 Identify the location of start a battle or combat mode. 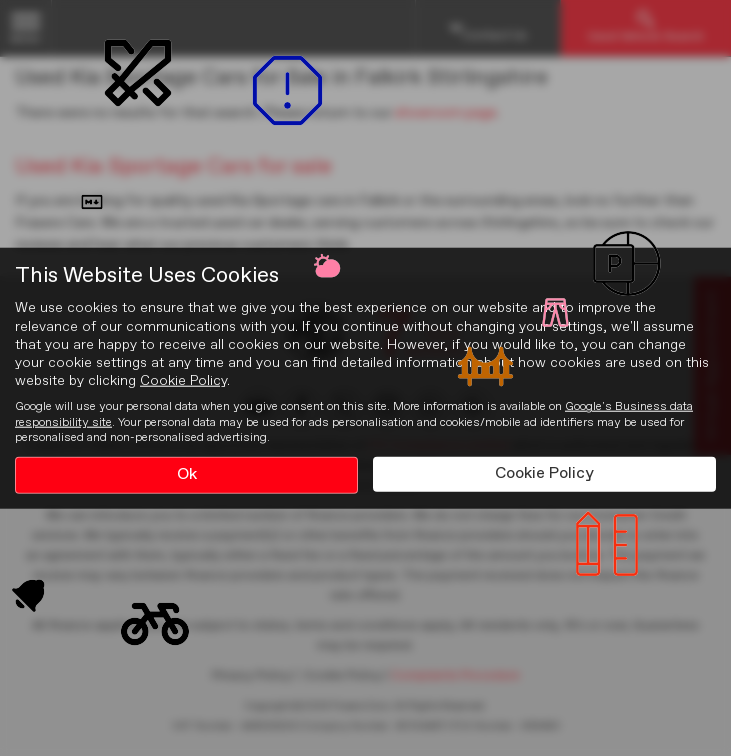
(138, 73).